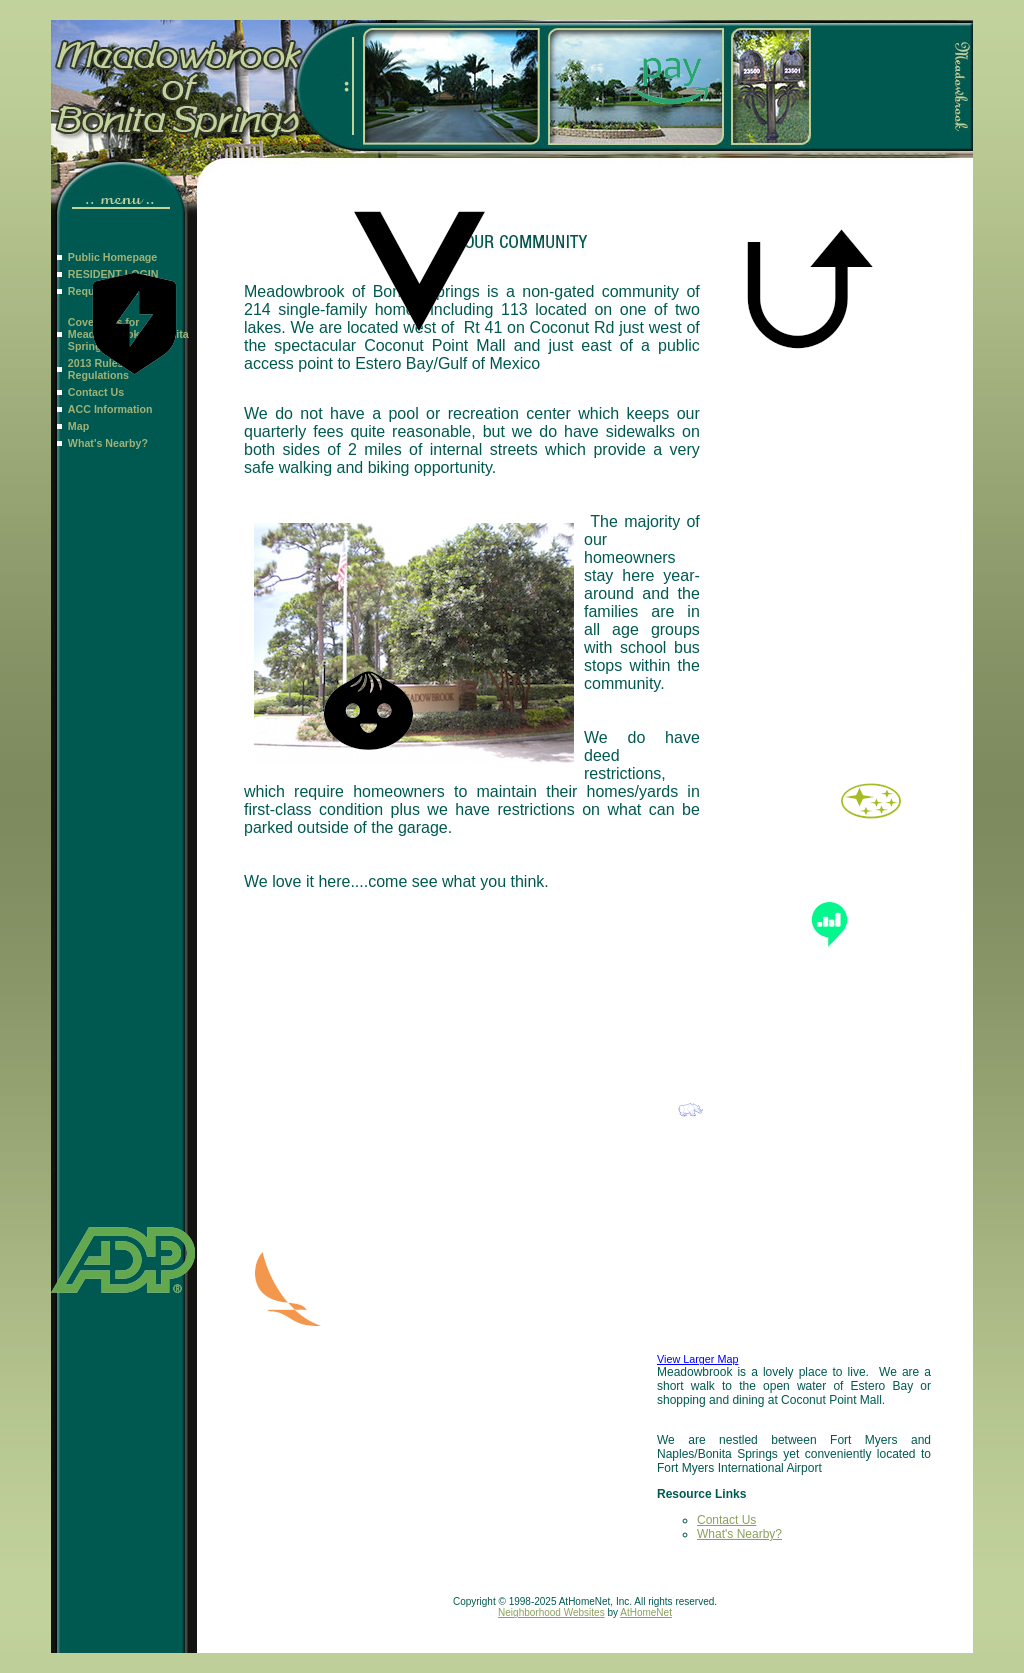  Describe the element at coordinates (134, 323) in the screenshot. I see `indicates active security protection or firewall enabled` at that location.